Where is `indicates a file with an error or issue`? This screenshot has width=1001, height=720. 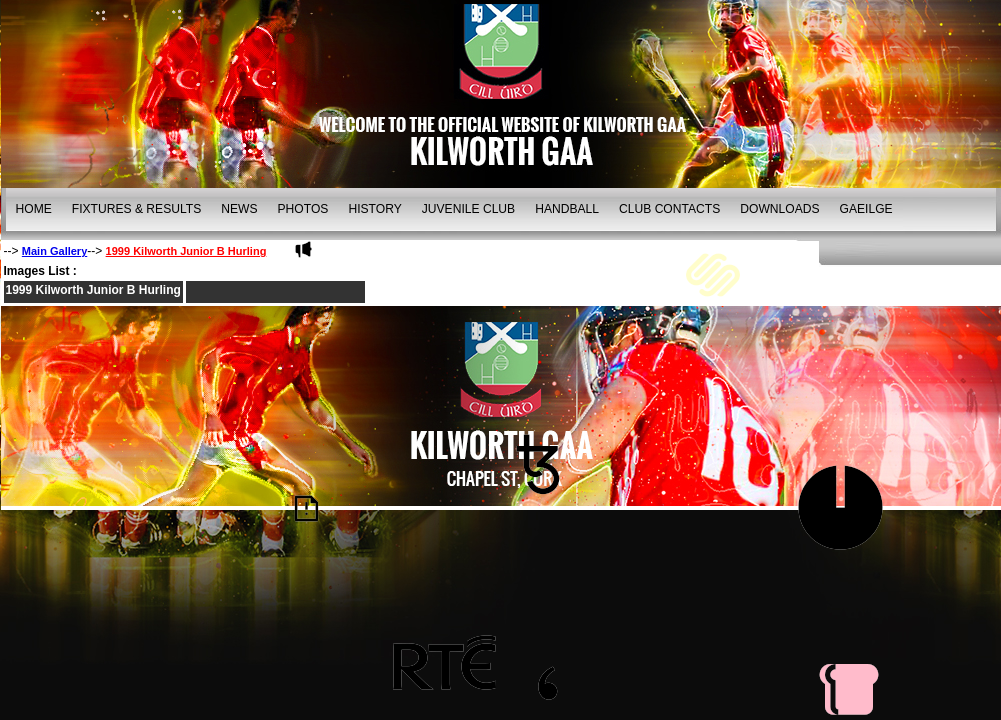 indicates a file with an error or issue is located at coordinates (306, 508).